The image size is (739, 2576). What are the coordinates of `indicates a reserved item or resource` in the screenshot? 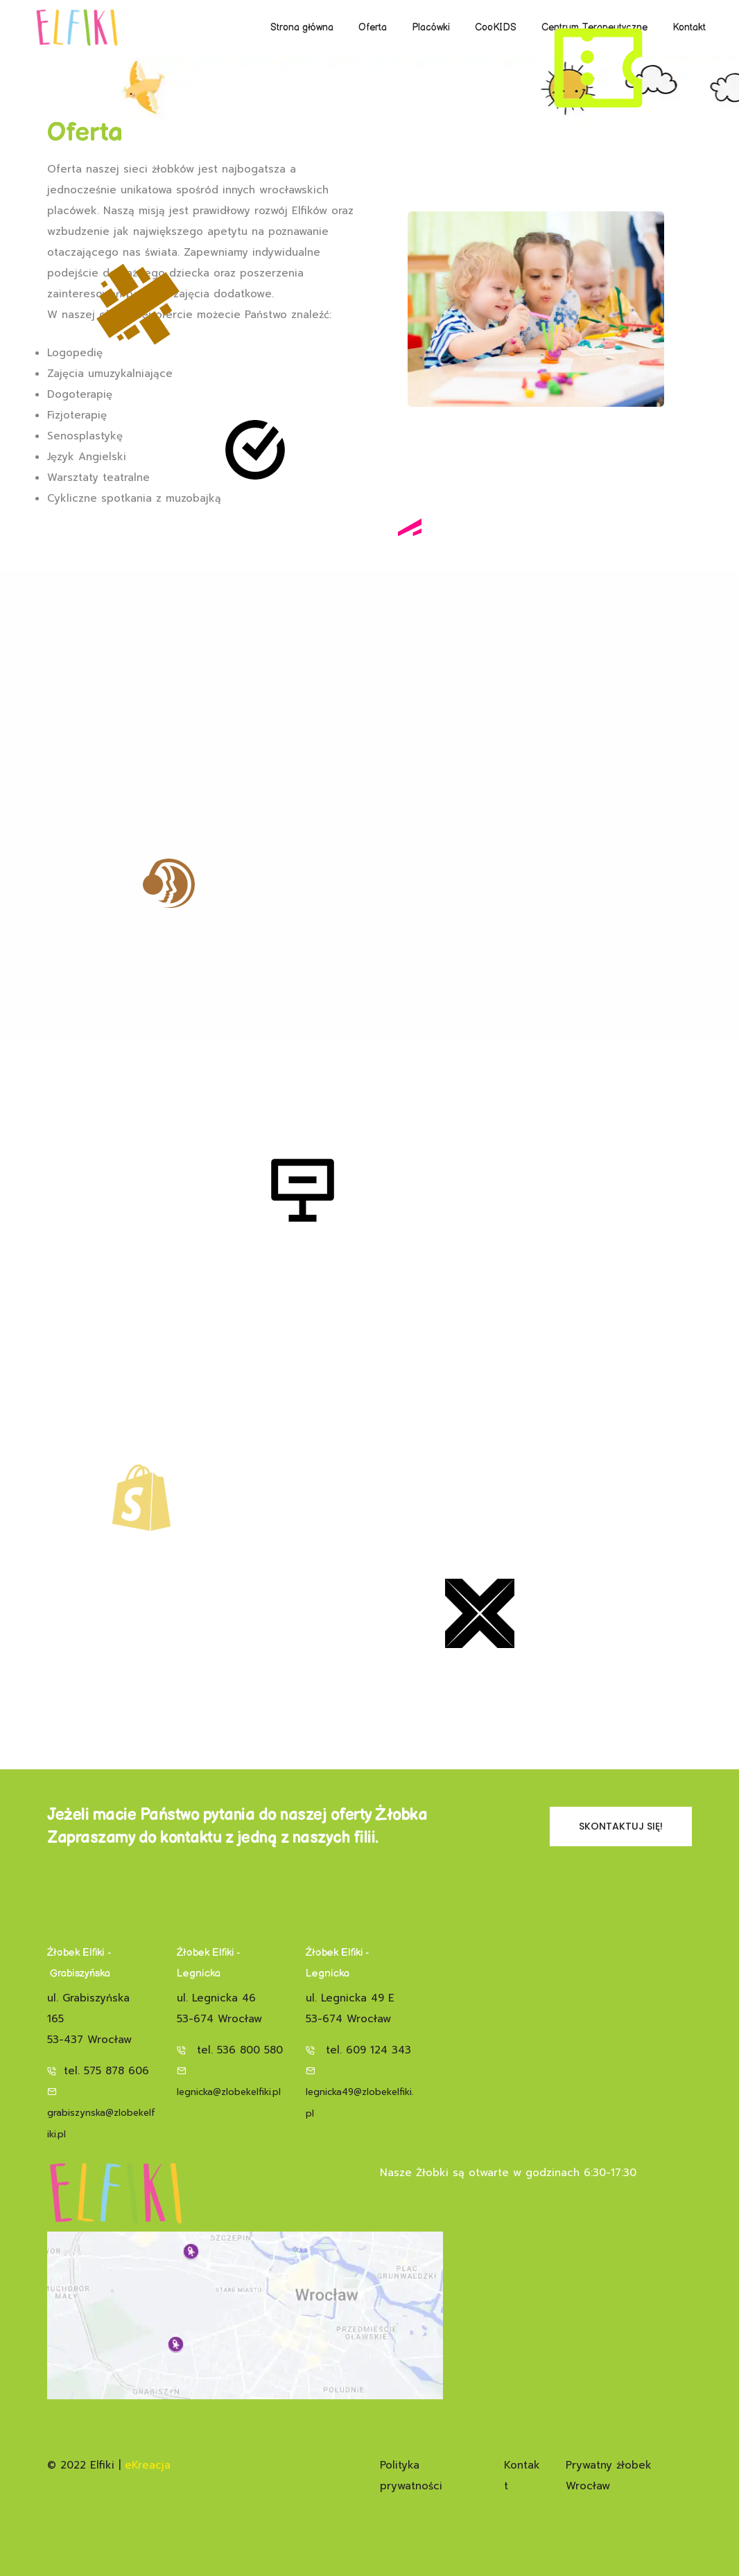 It's located at (302, 1190).